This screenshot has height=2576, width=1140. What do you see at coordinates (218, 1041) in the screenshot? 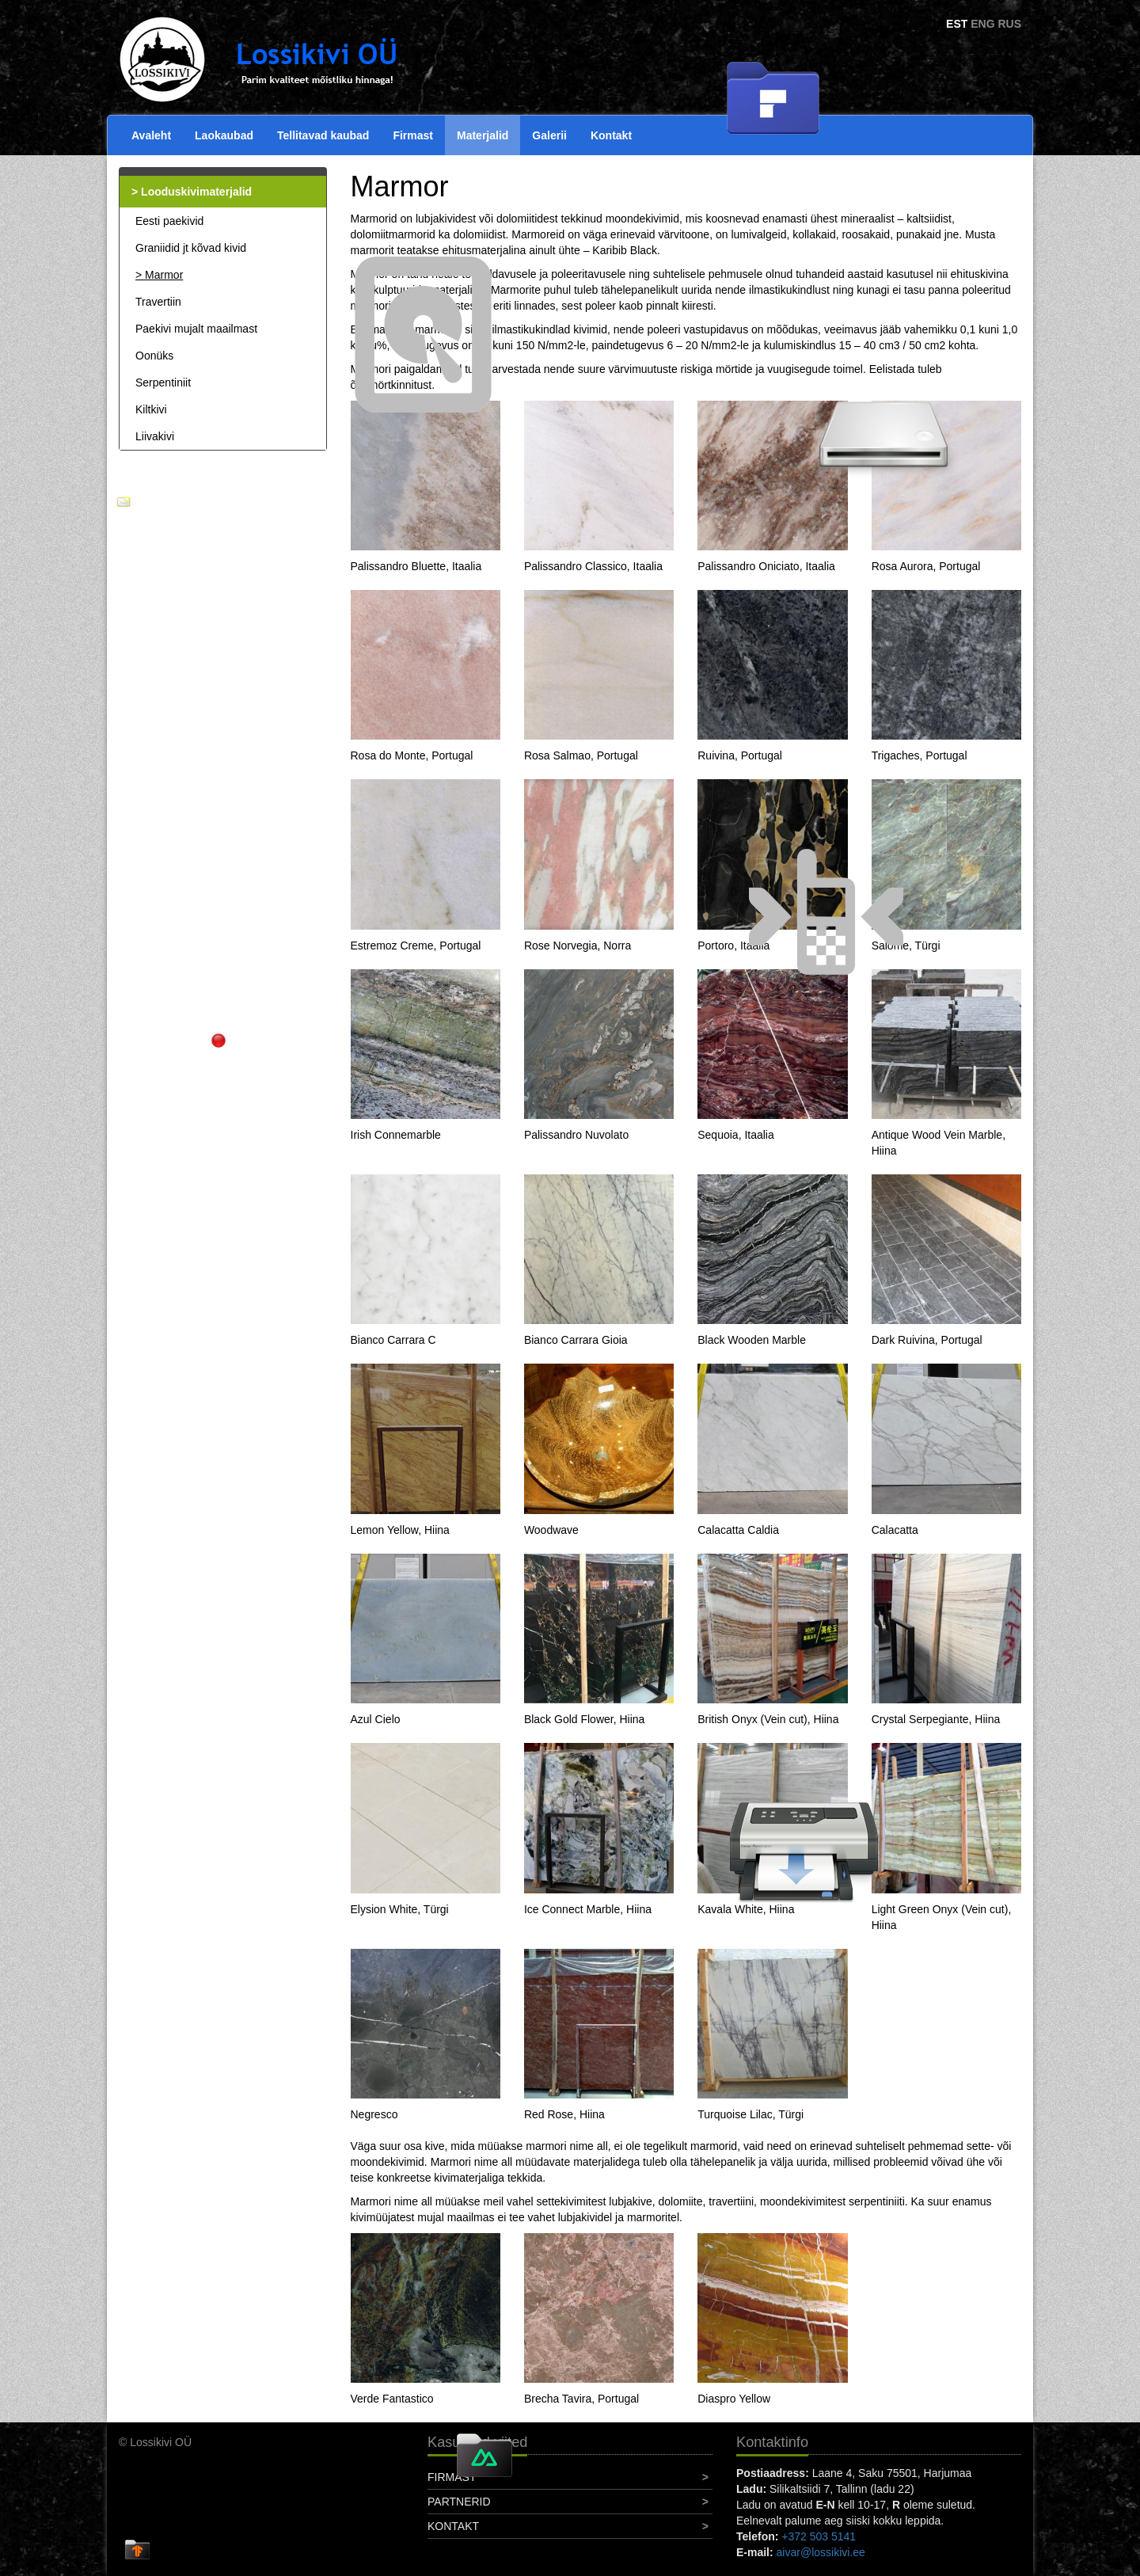
I see `start recording audio or video` at bounding box center [218, 1041].